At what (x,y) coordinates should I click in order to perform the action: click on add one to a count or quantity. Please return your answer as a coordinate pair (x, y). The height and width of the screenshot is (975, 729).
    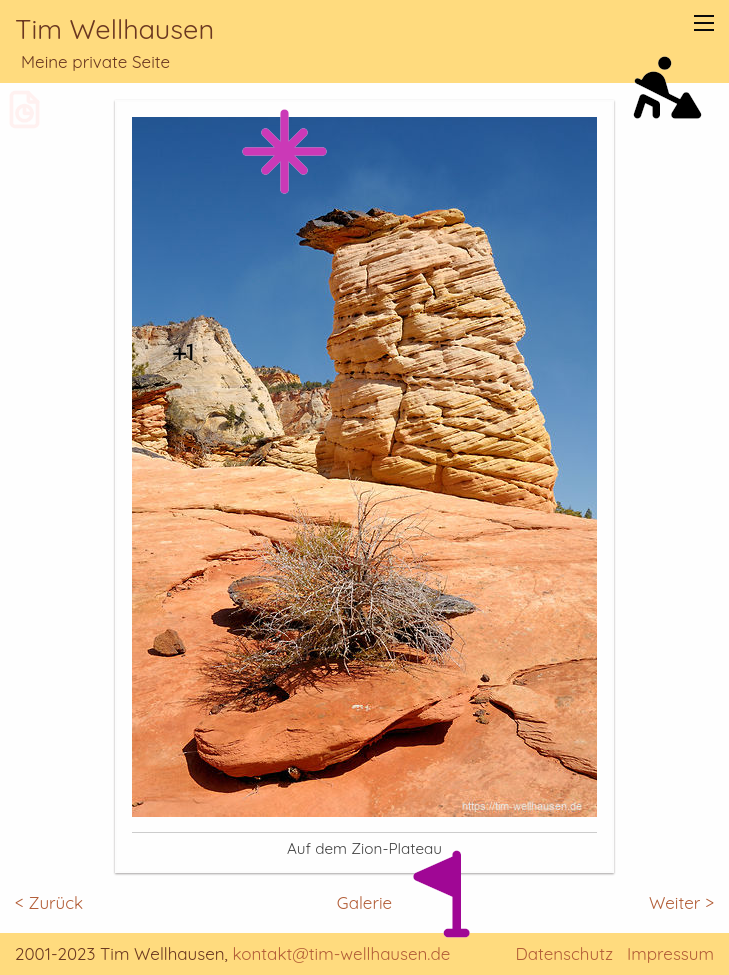
    Looking at the image, I should click on (183, 352).